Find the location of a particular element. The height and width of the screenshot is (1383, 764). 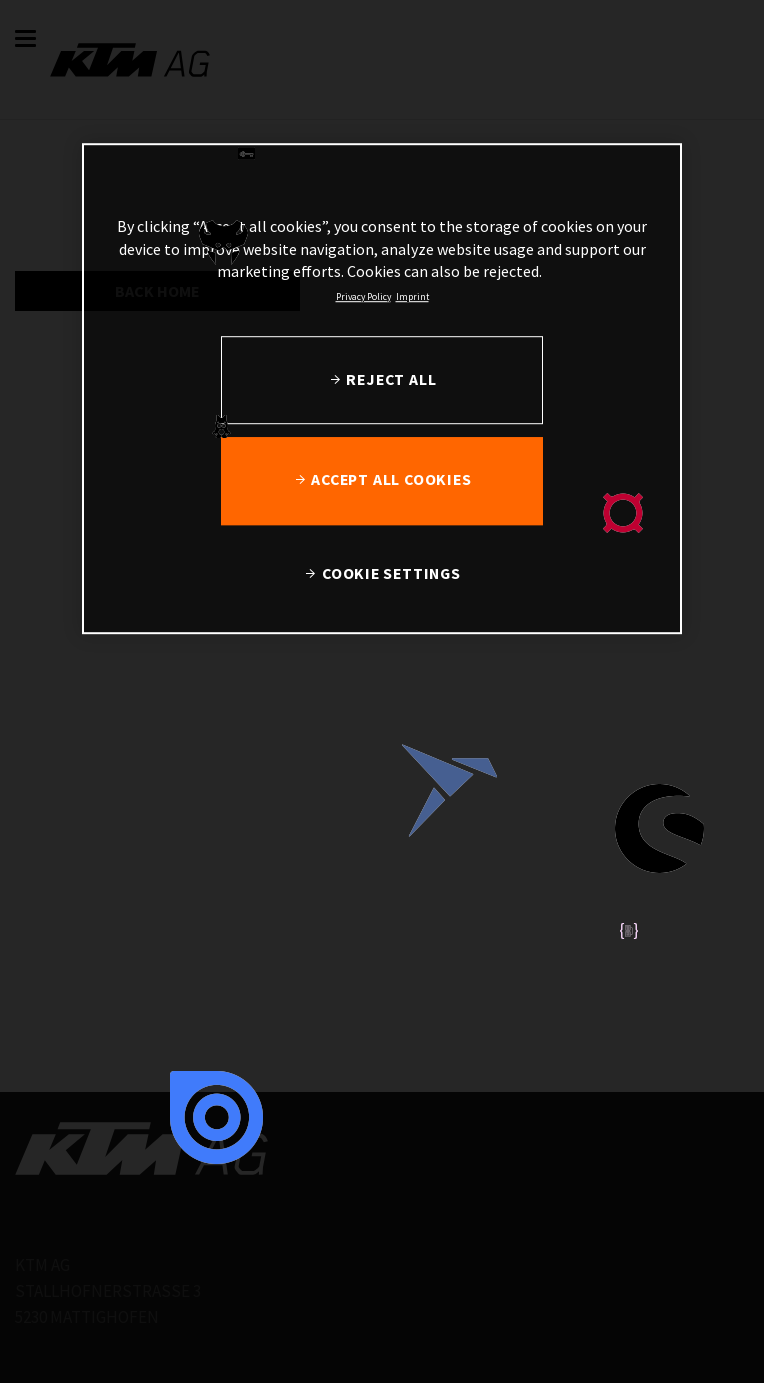

Shopware e-commerce platform logo is located at coordinates (659, 828).